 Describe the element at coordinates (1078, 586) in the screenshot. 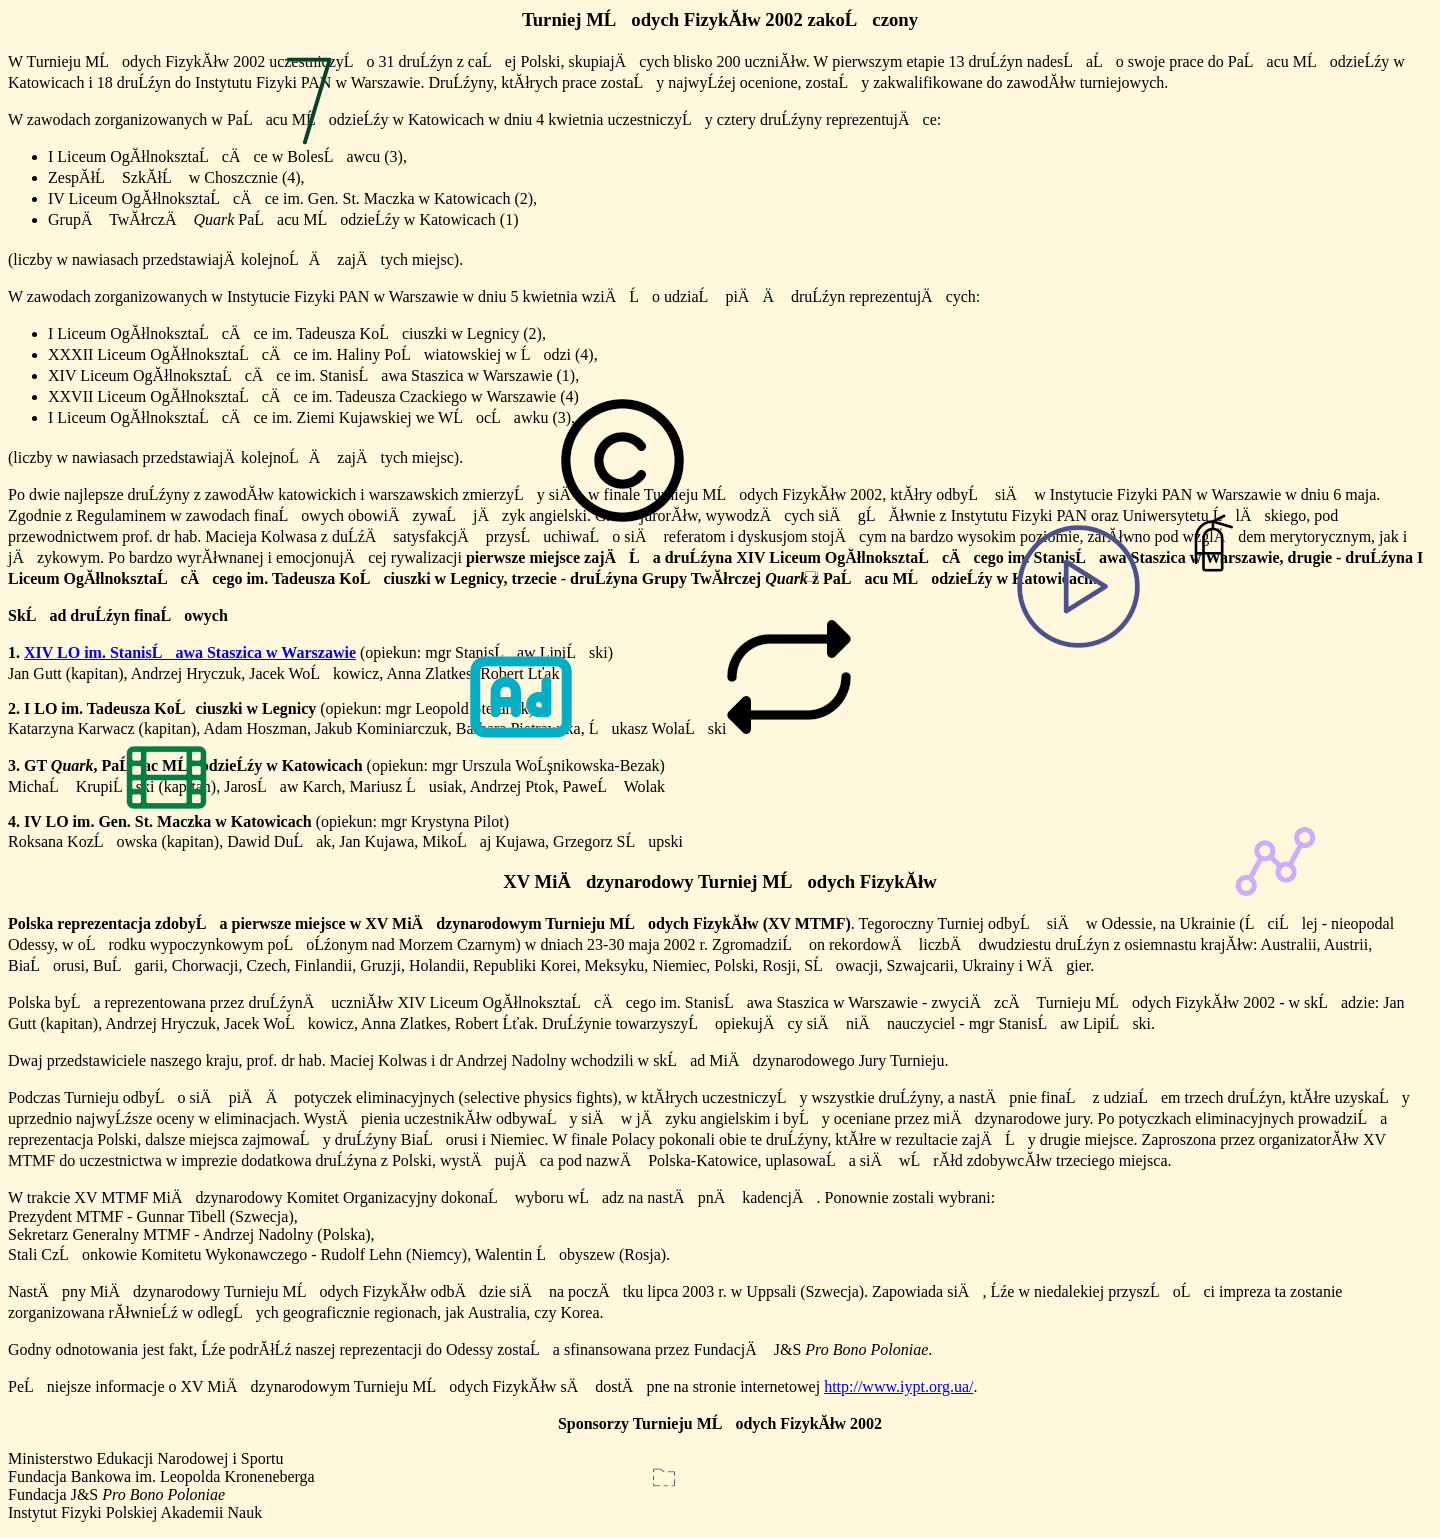

I see `play media or video content` at that location.